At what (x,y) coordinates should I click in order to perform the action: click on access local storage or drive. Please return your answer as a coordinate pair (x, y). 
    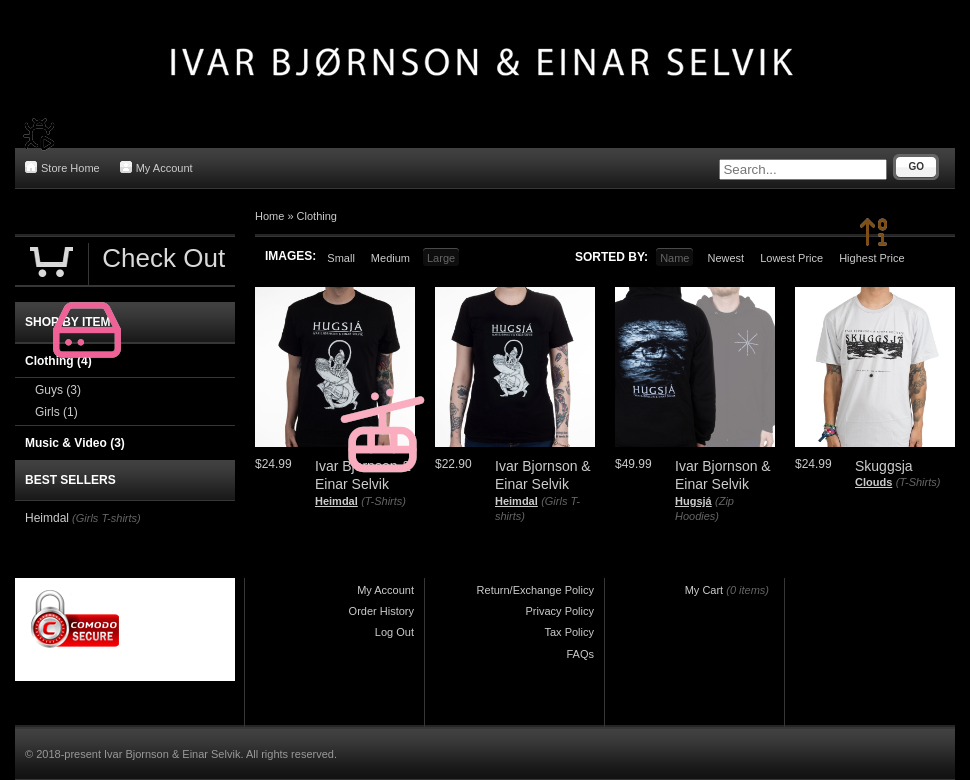
    Looking at the image, I should click on (87, 330).